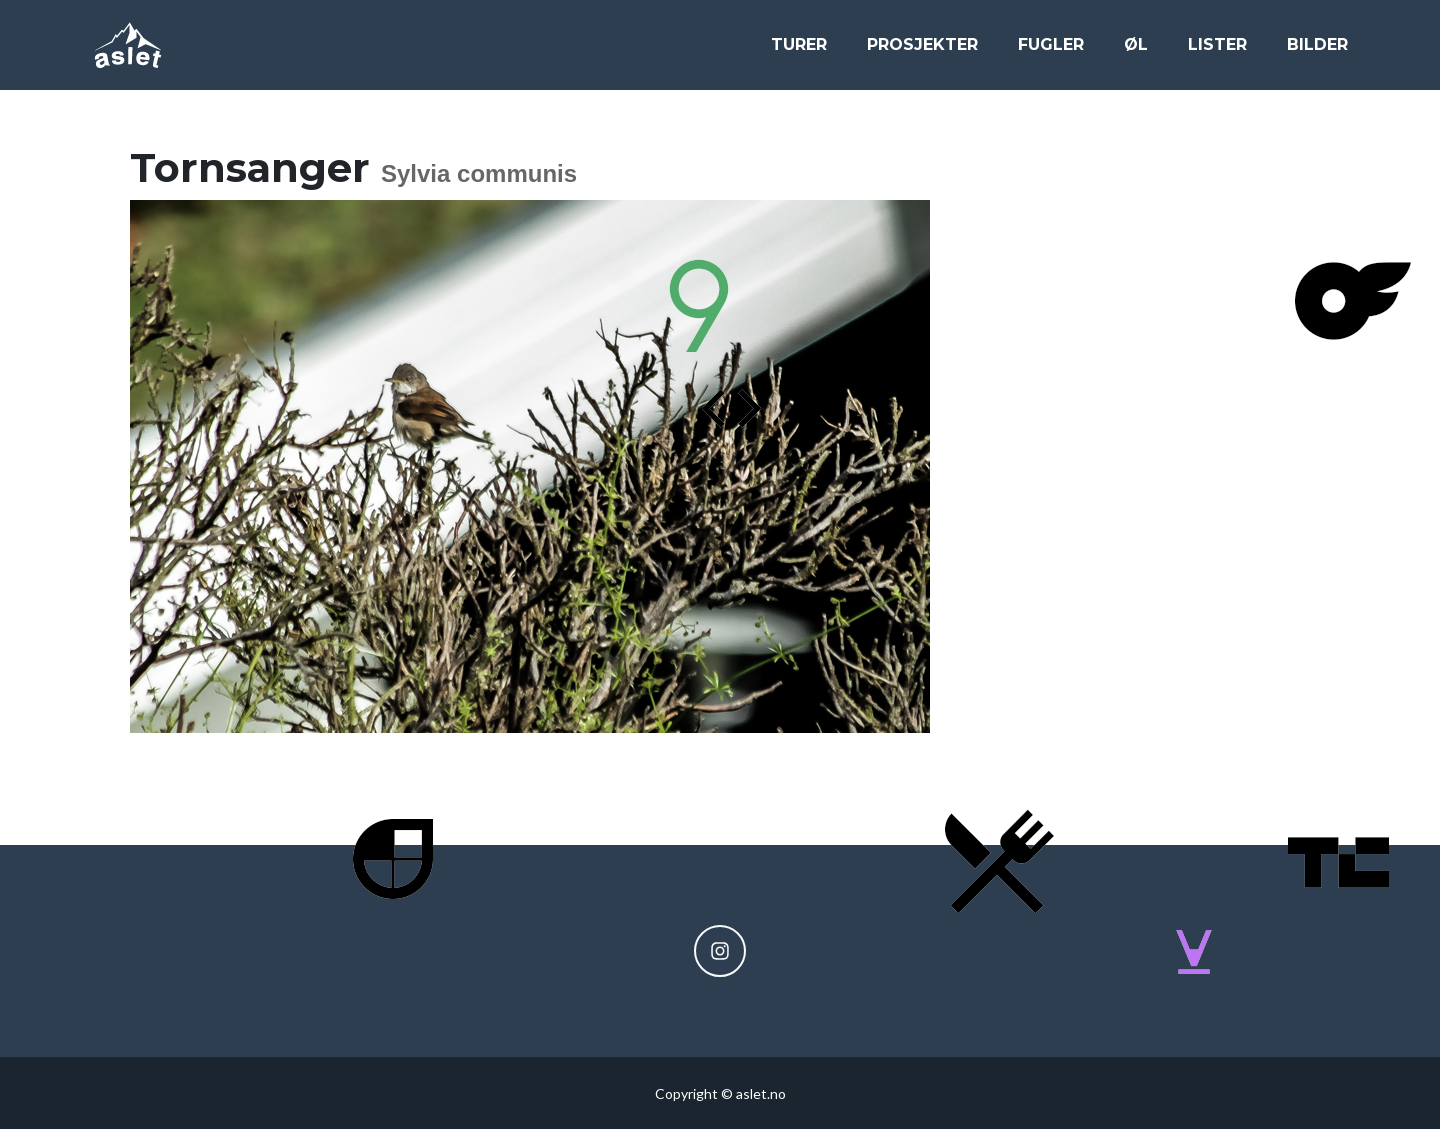 This screenshot has width=1440, height=1129. Describe the element at coordinates (1194, 952) in the screenshot. I see `visit viblo platform` at that location.